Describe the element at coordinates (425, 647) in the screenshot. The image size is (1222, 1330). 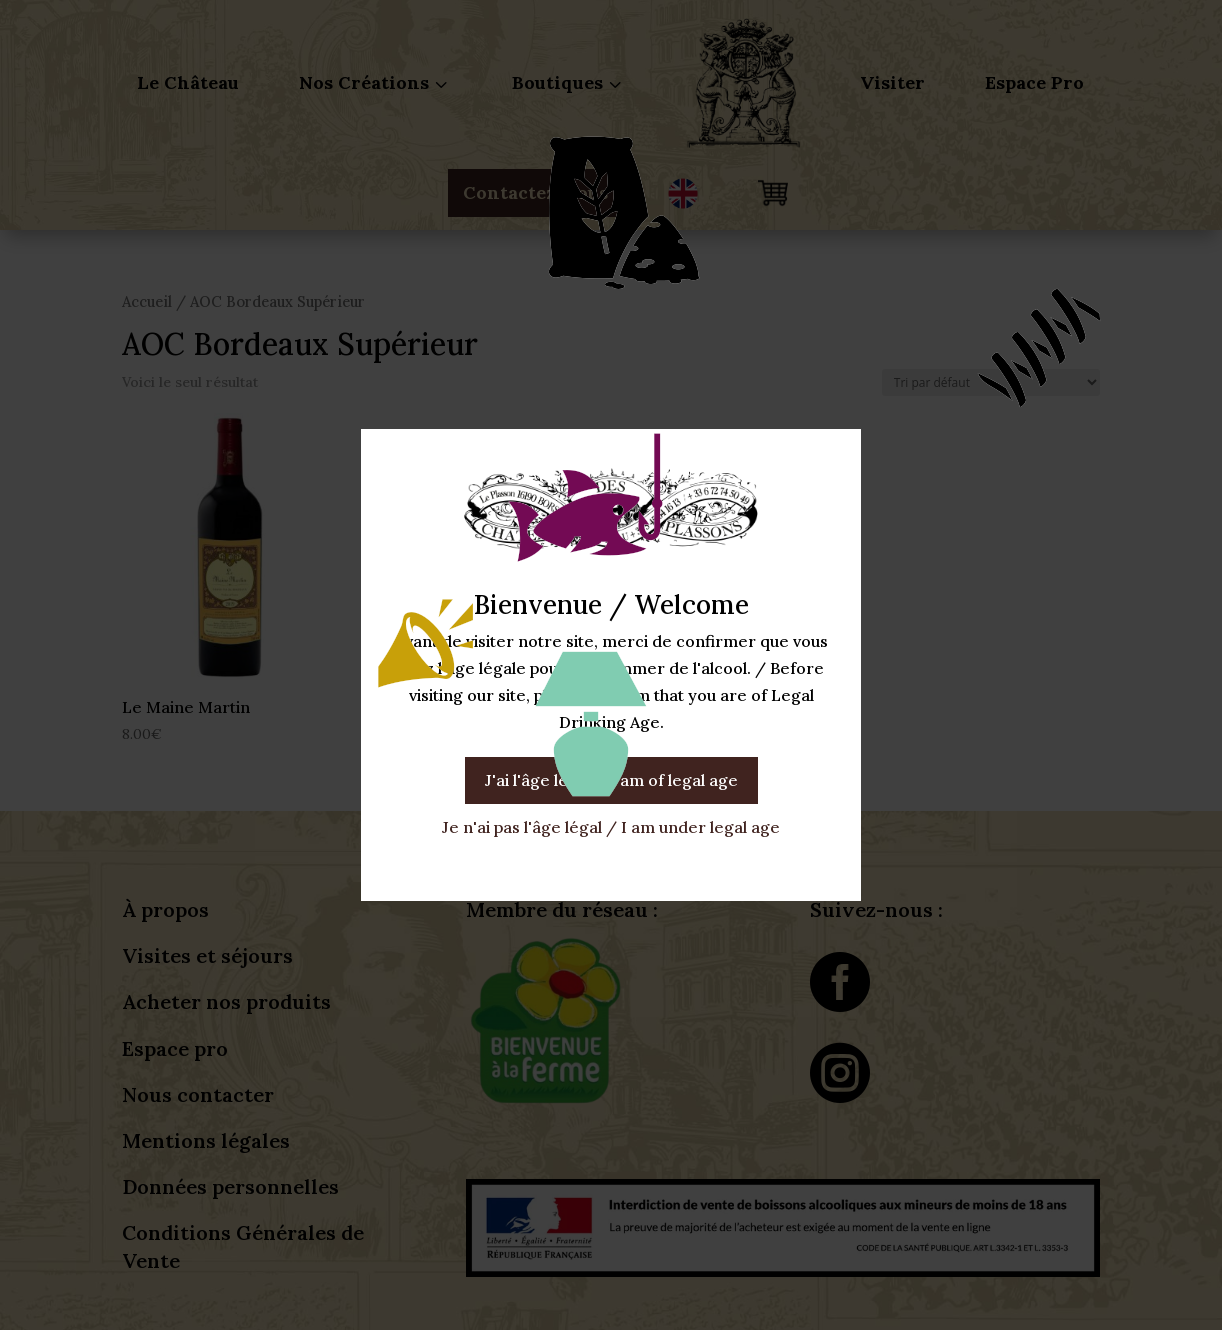
I see `make an announcement or broadcast` at that location.